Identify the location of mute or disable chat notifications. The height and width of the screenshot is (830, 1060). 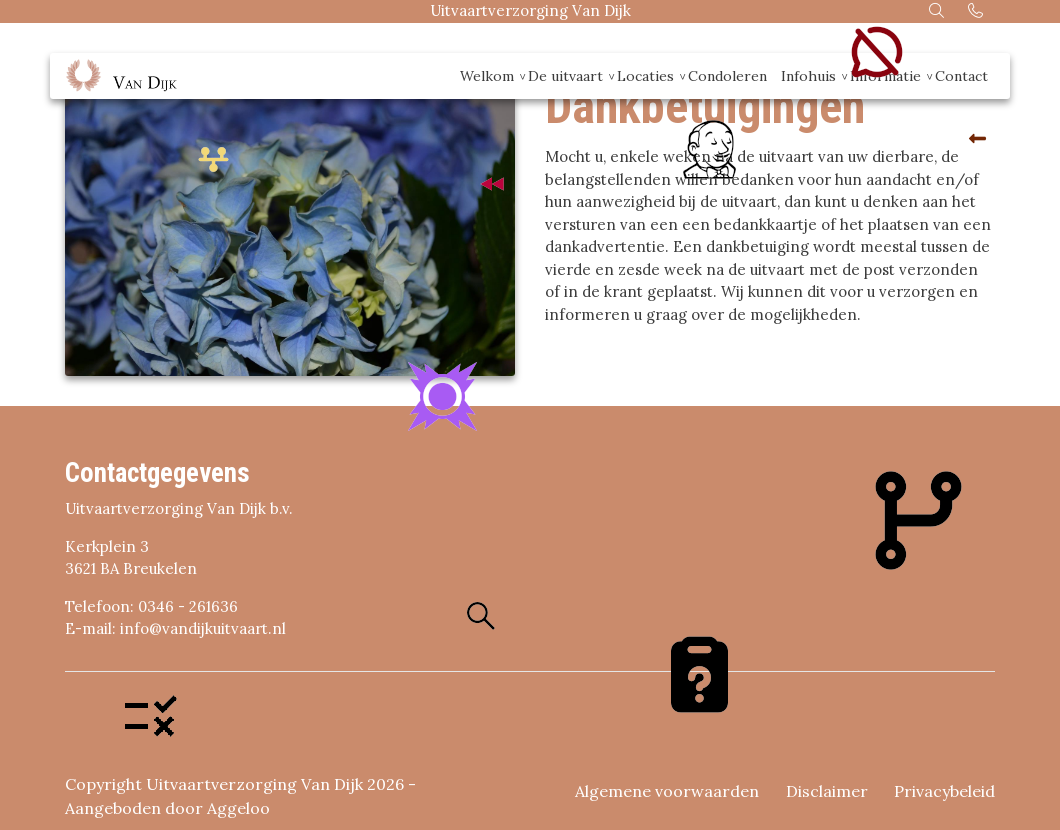
(877, 52).